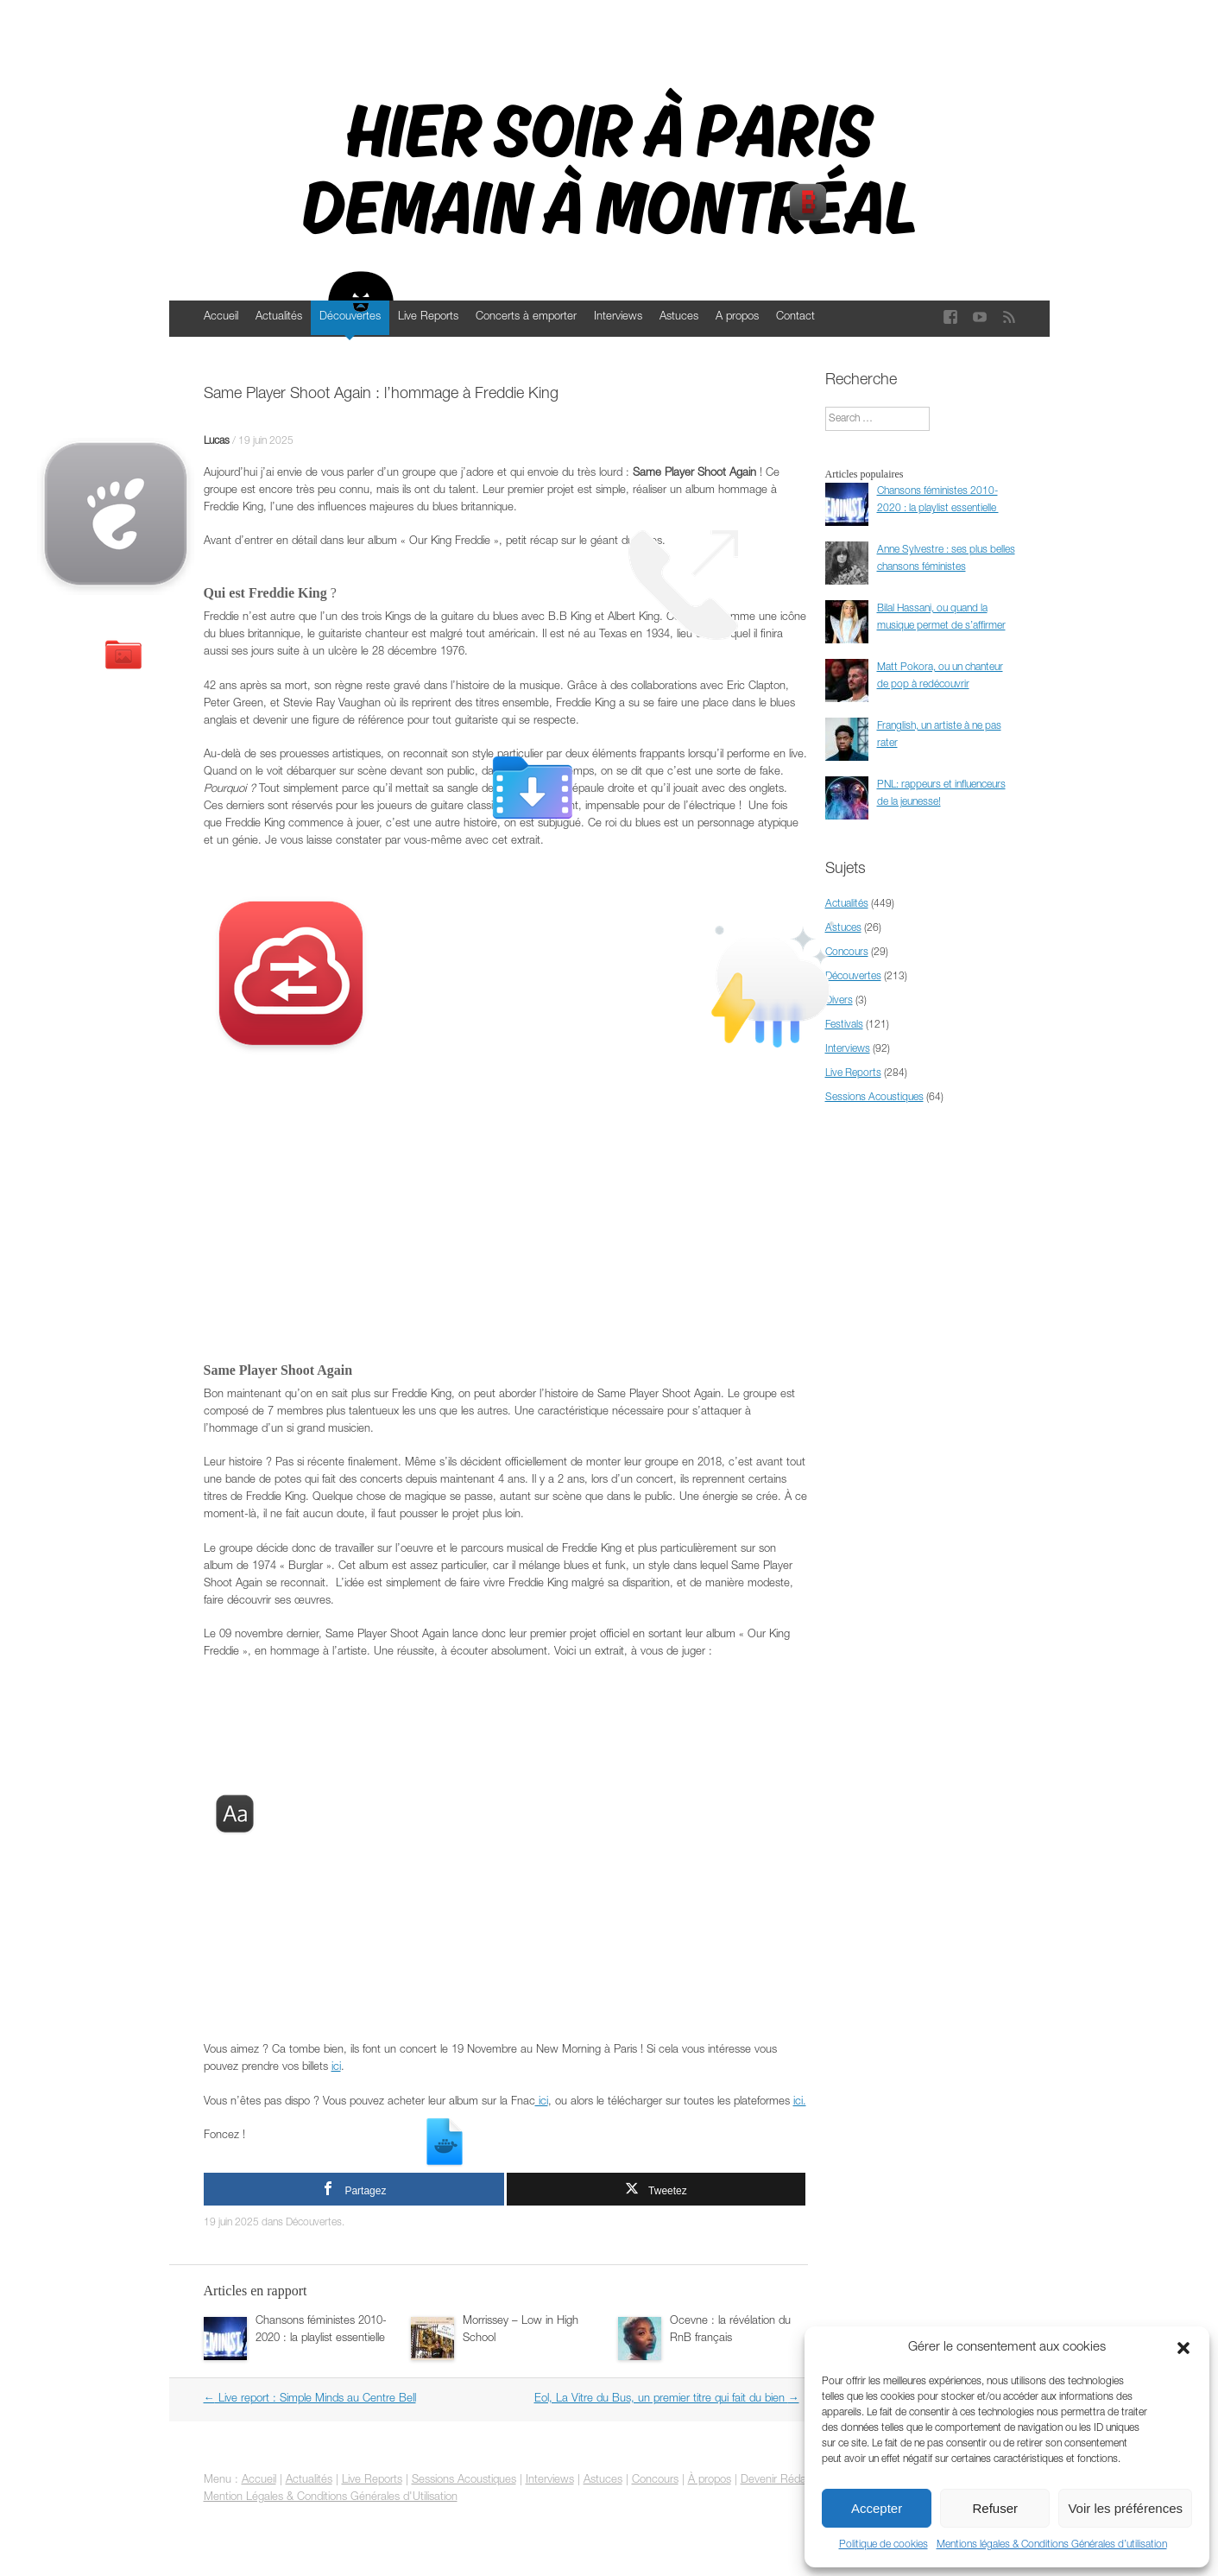 The image size is (1218, 2576). I want to click on indicates nighttime thunderstorm conditions, so click(773, 984).